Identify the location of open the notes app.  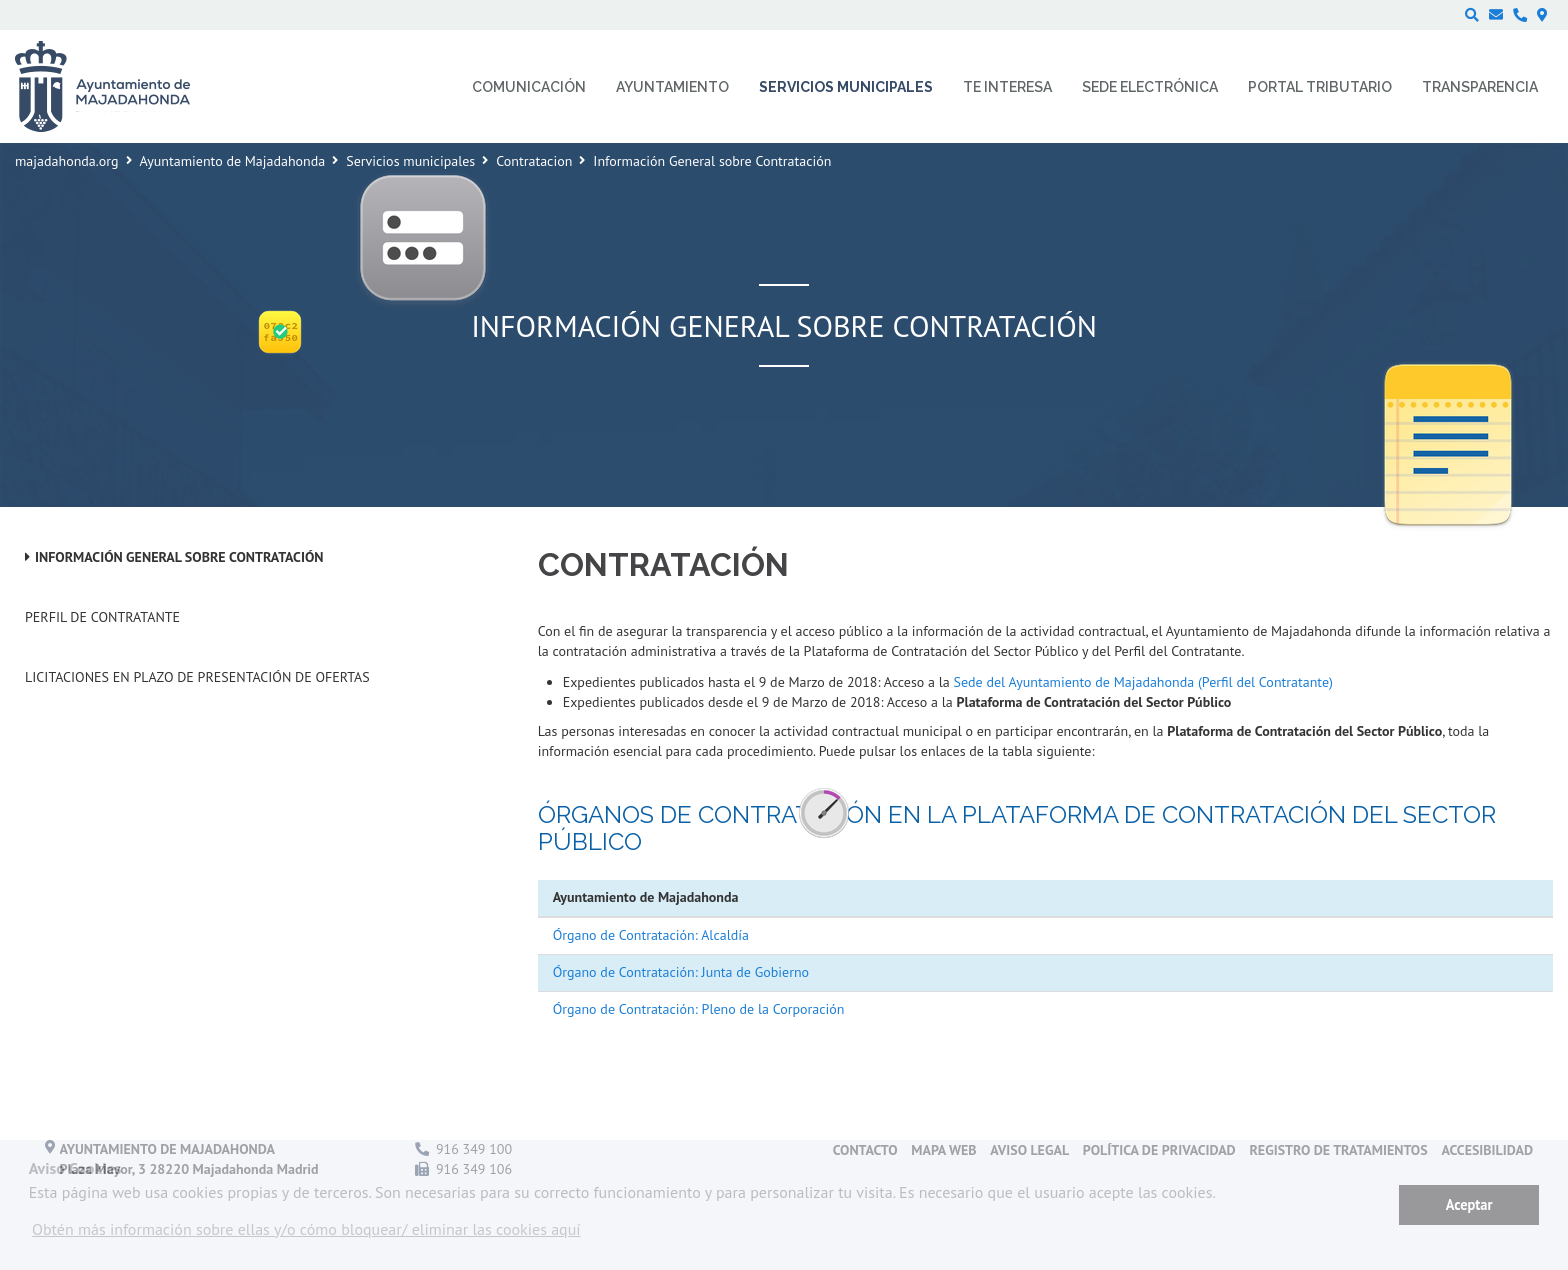
(1448, 445).